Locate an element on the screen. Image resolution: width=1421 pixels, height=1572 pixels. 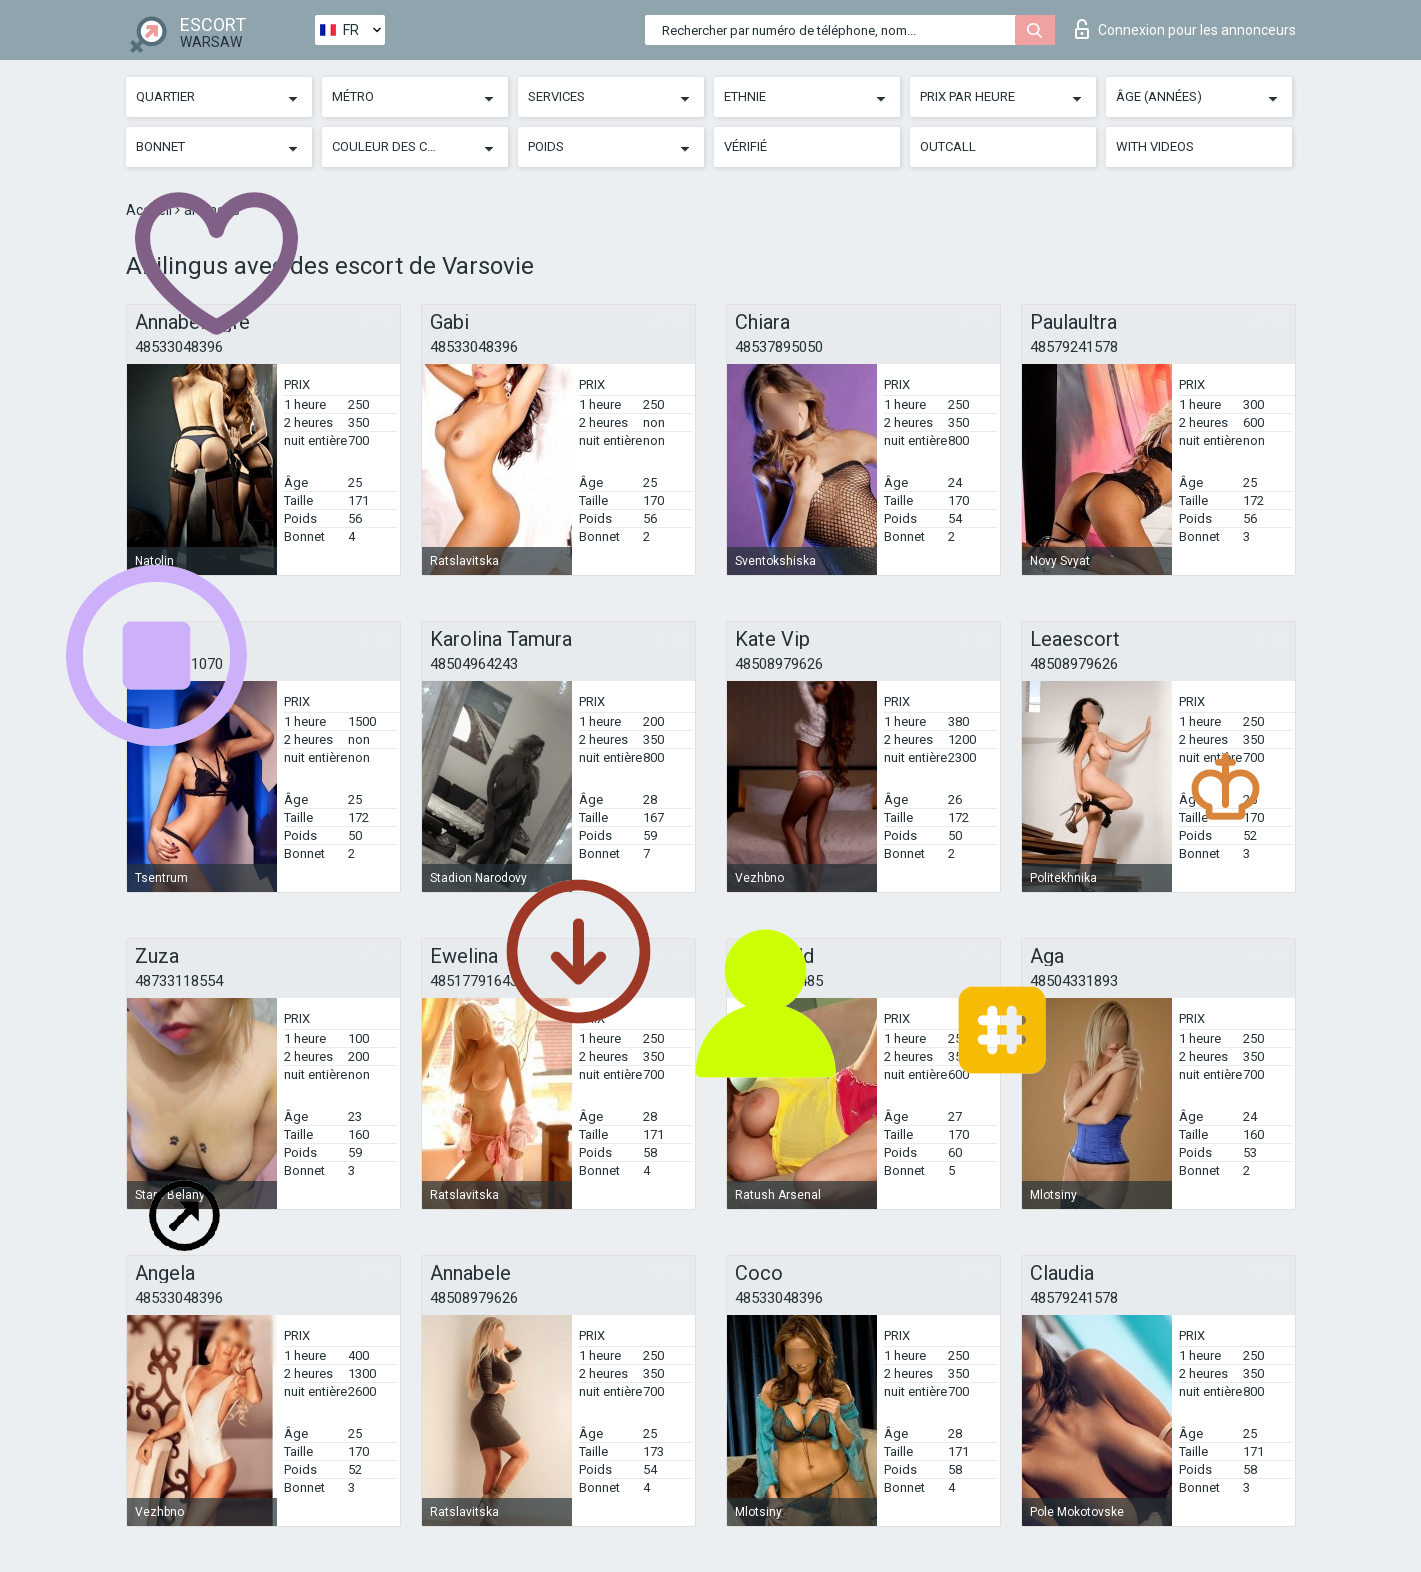
view grid or table layout is located at coordinates (1002, 1030).